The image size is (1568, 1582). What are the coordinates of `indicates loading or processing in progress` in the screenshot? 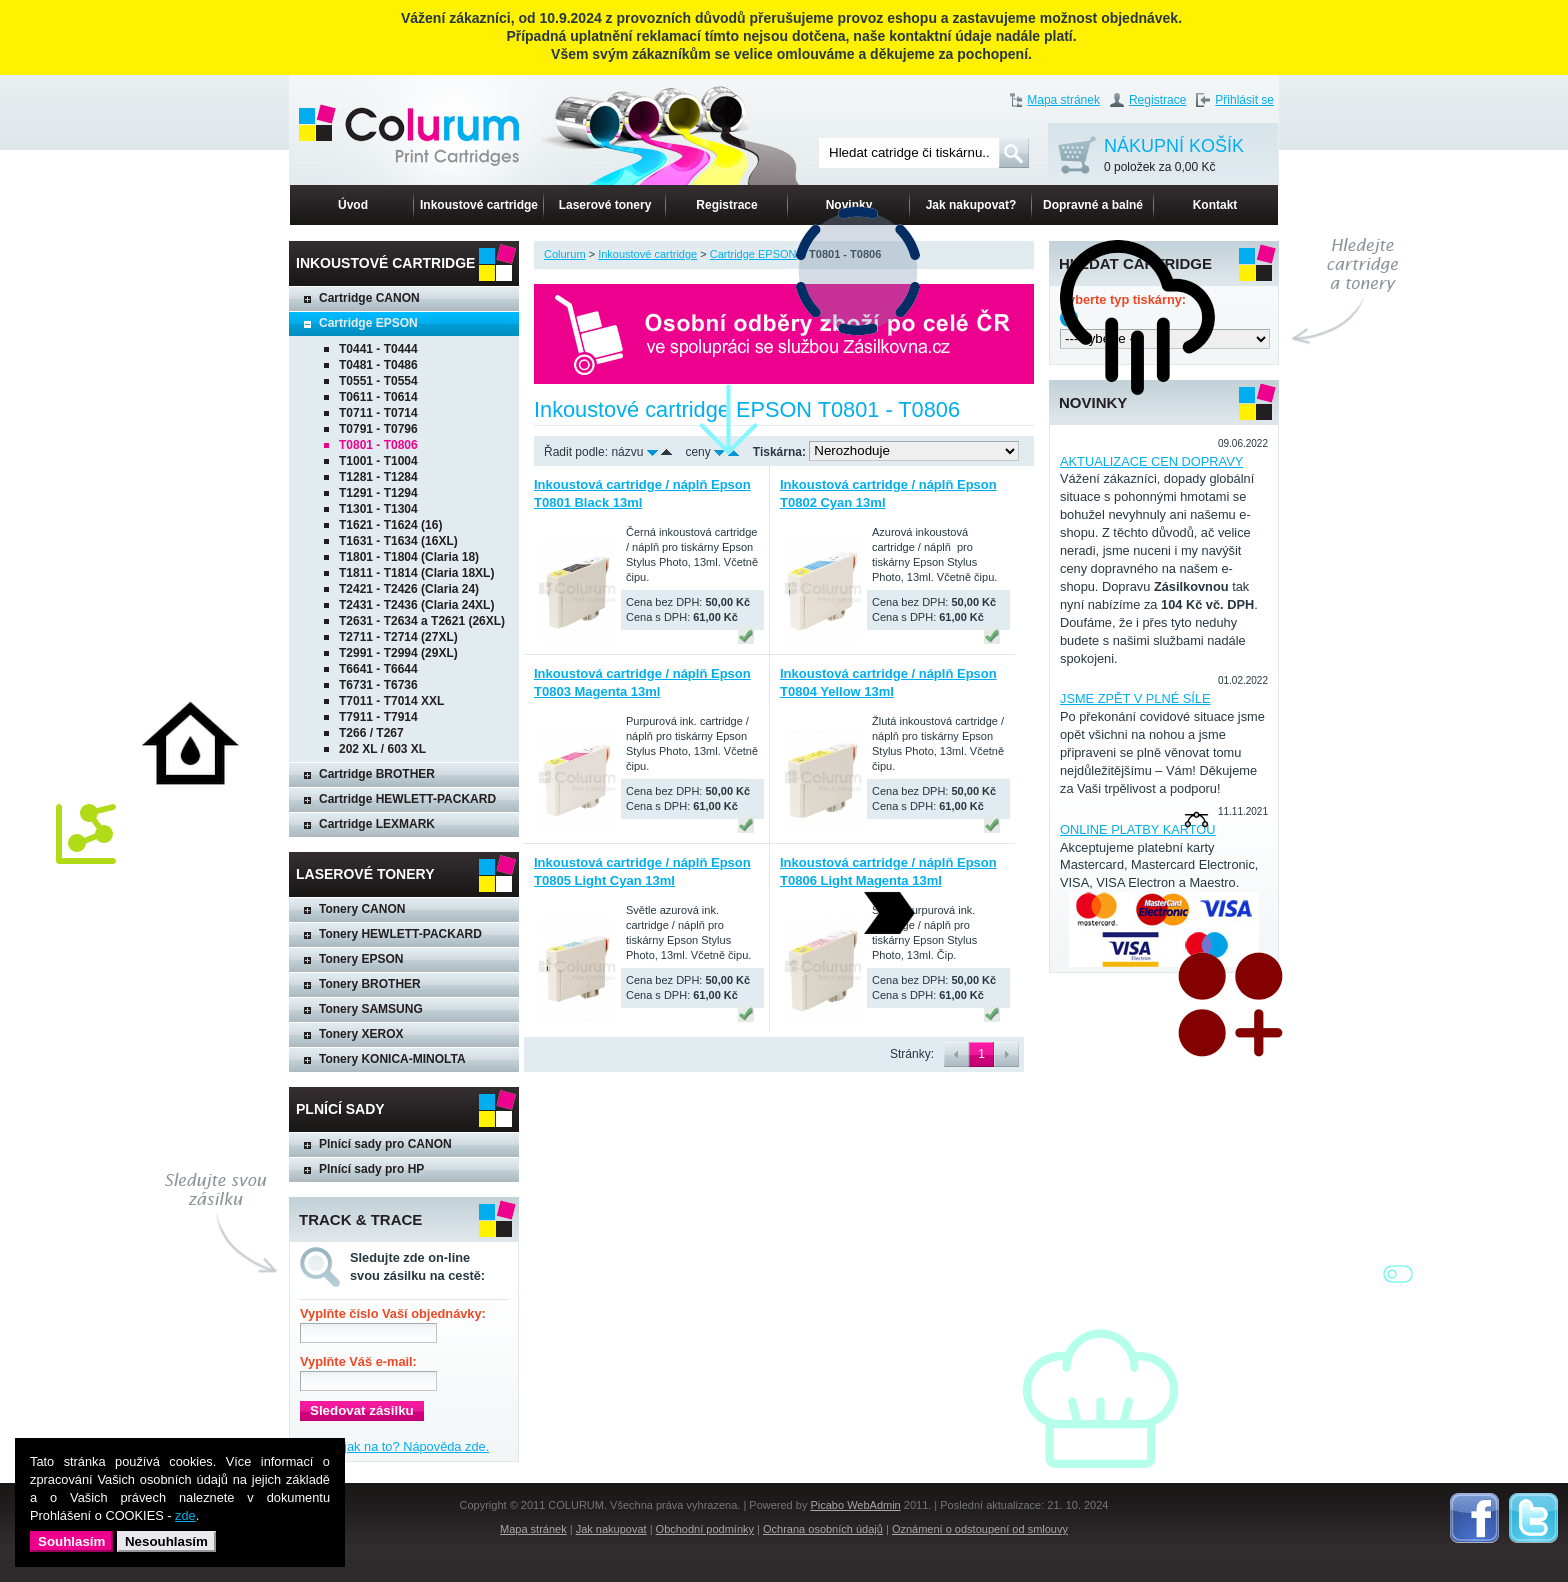 It's located at (858, 271).